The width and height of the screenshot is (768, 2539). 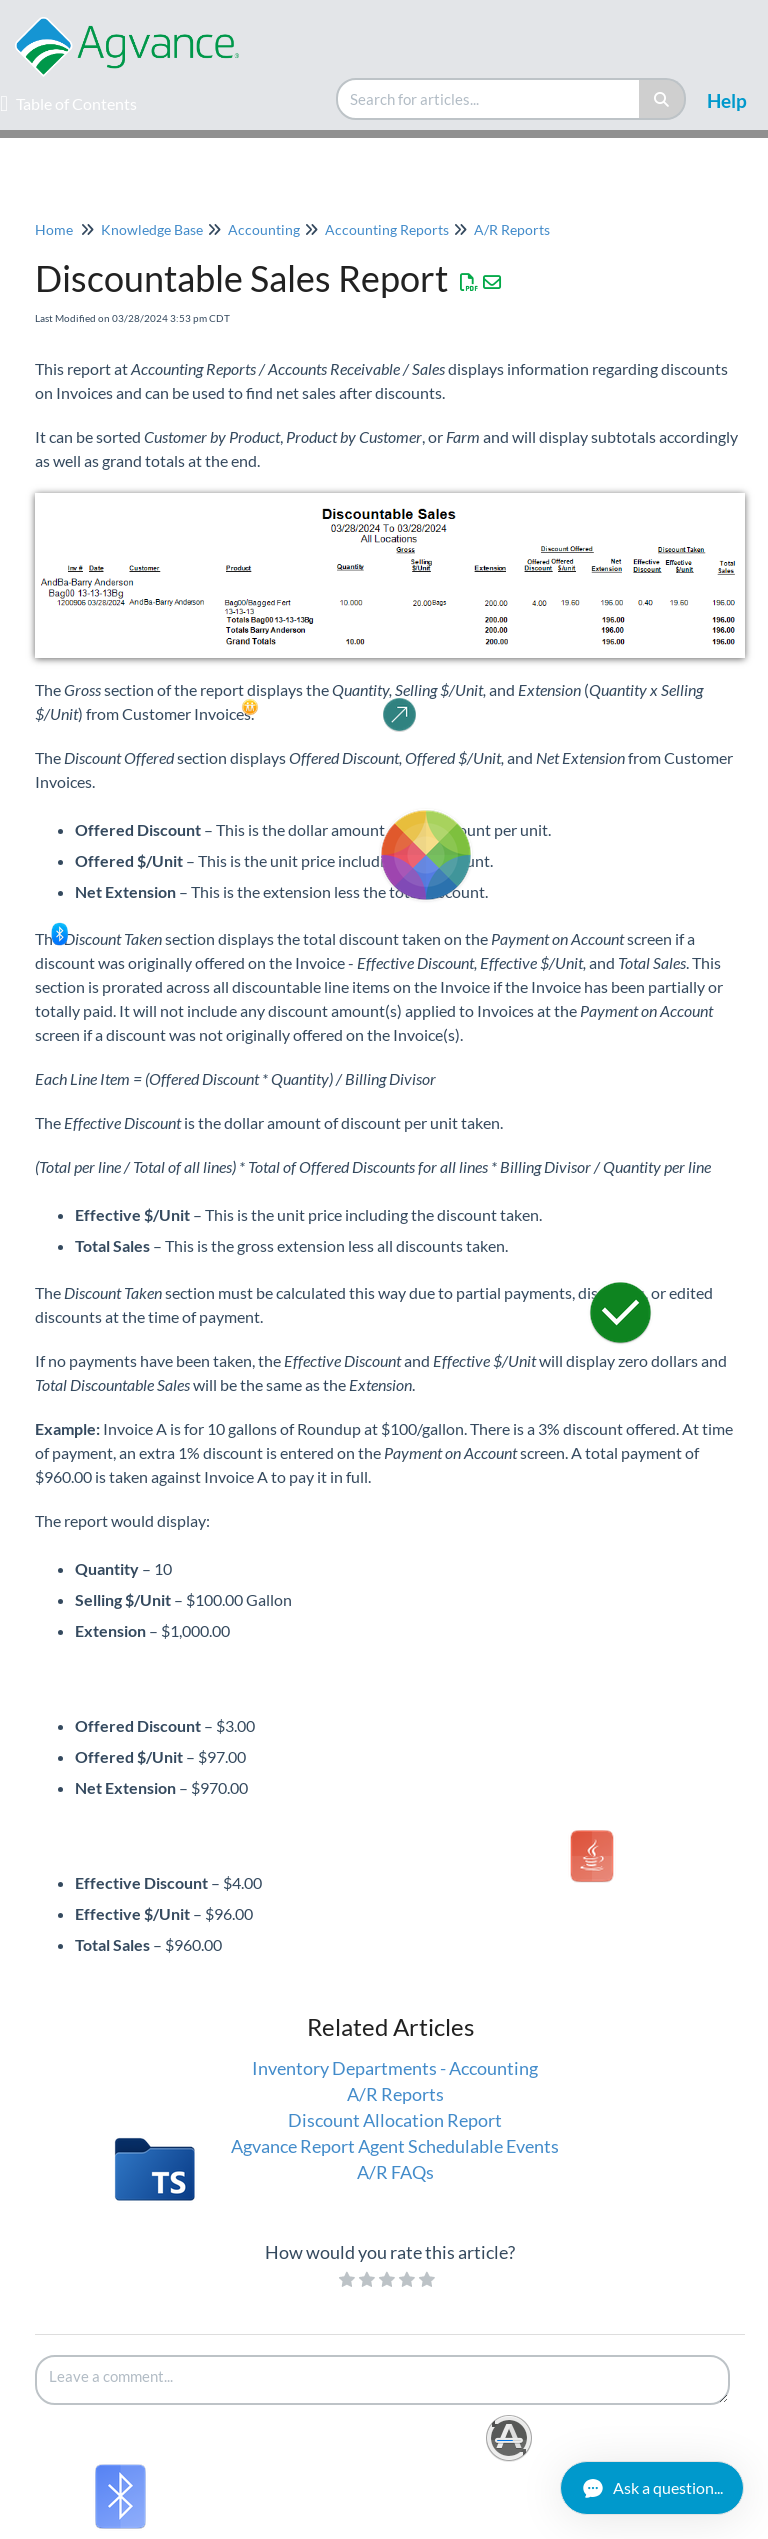 What do you see at coordinates (426, 855) in the screenshot?
I see `open color management settings` at bounding box center [426, 855].